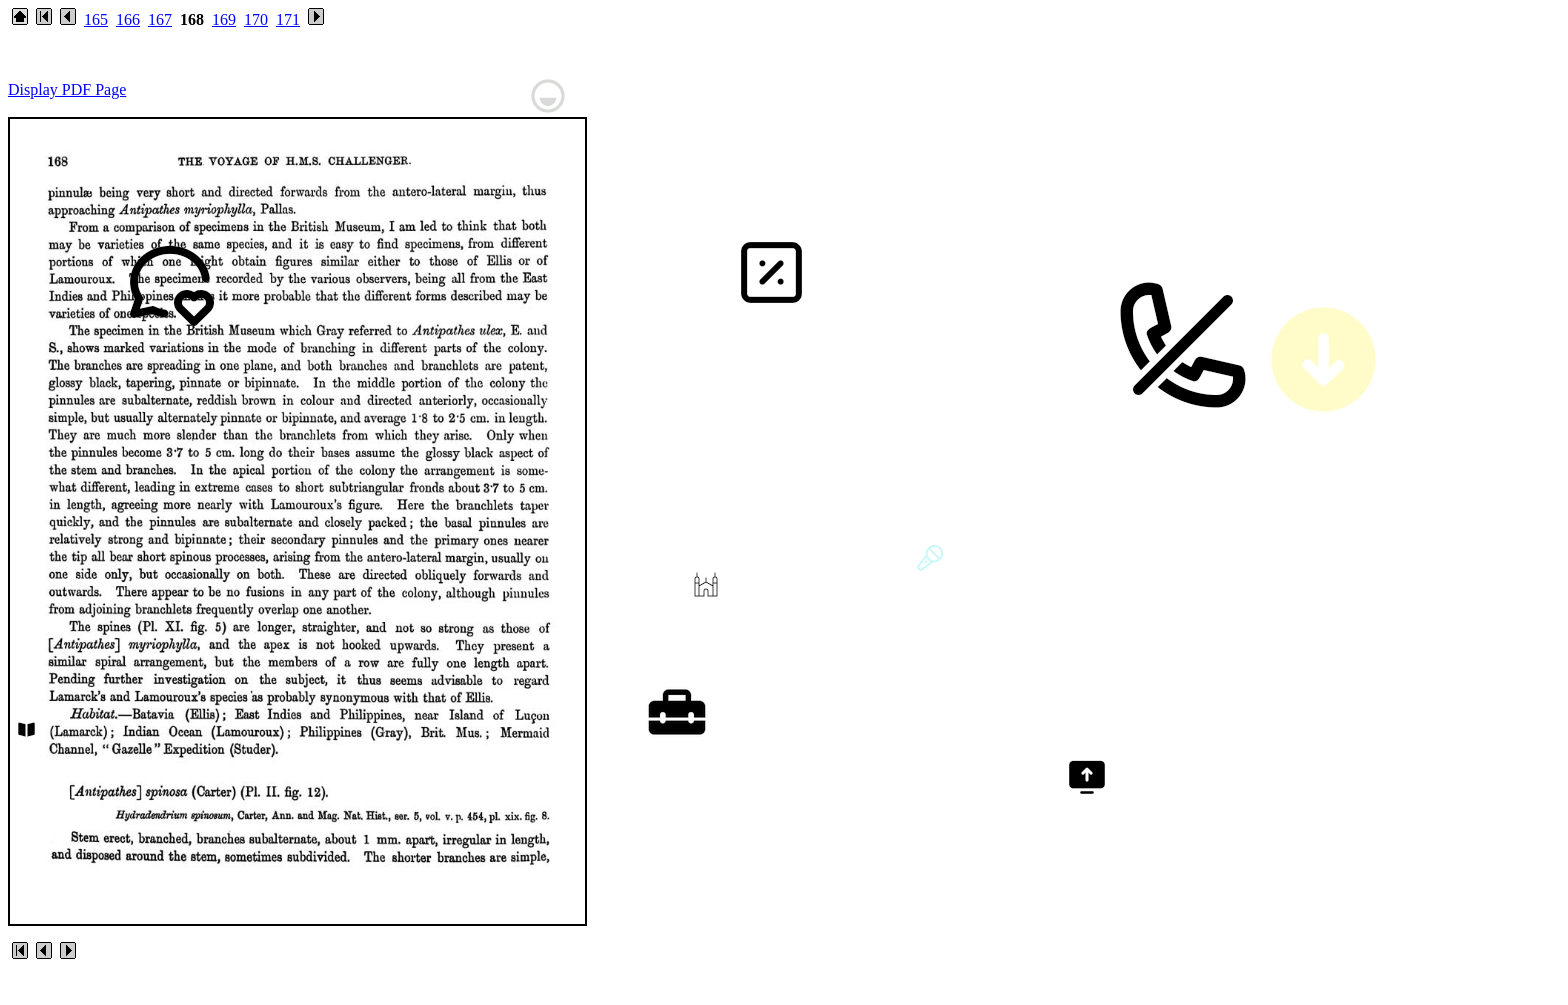  What do you see at coordinates (1183, 345) in the screenshot?
I see `mute or disable incoming calls` at bounding box center [1183, 345].